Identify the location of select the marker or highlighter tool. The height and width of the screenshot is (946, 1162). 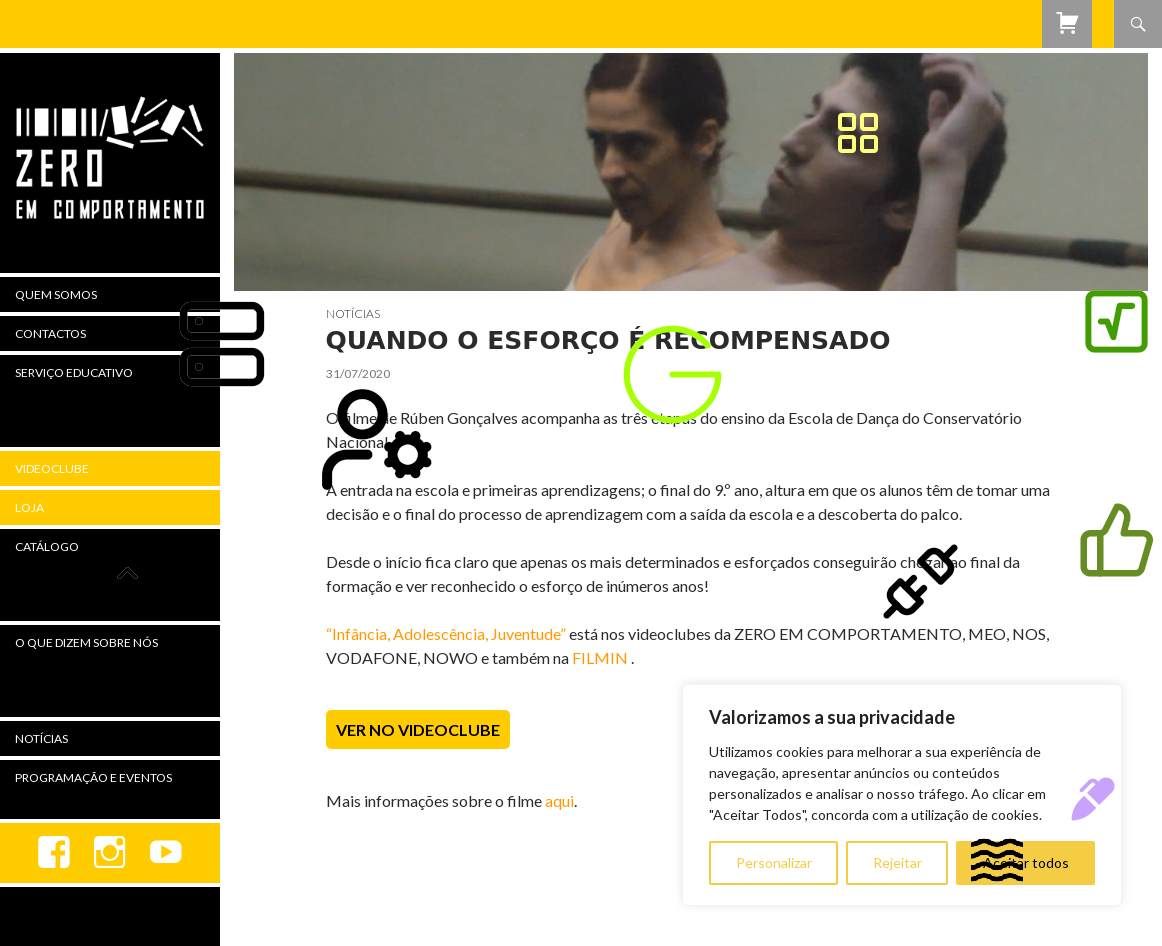
(1093, 799).